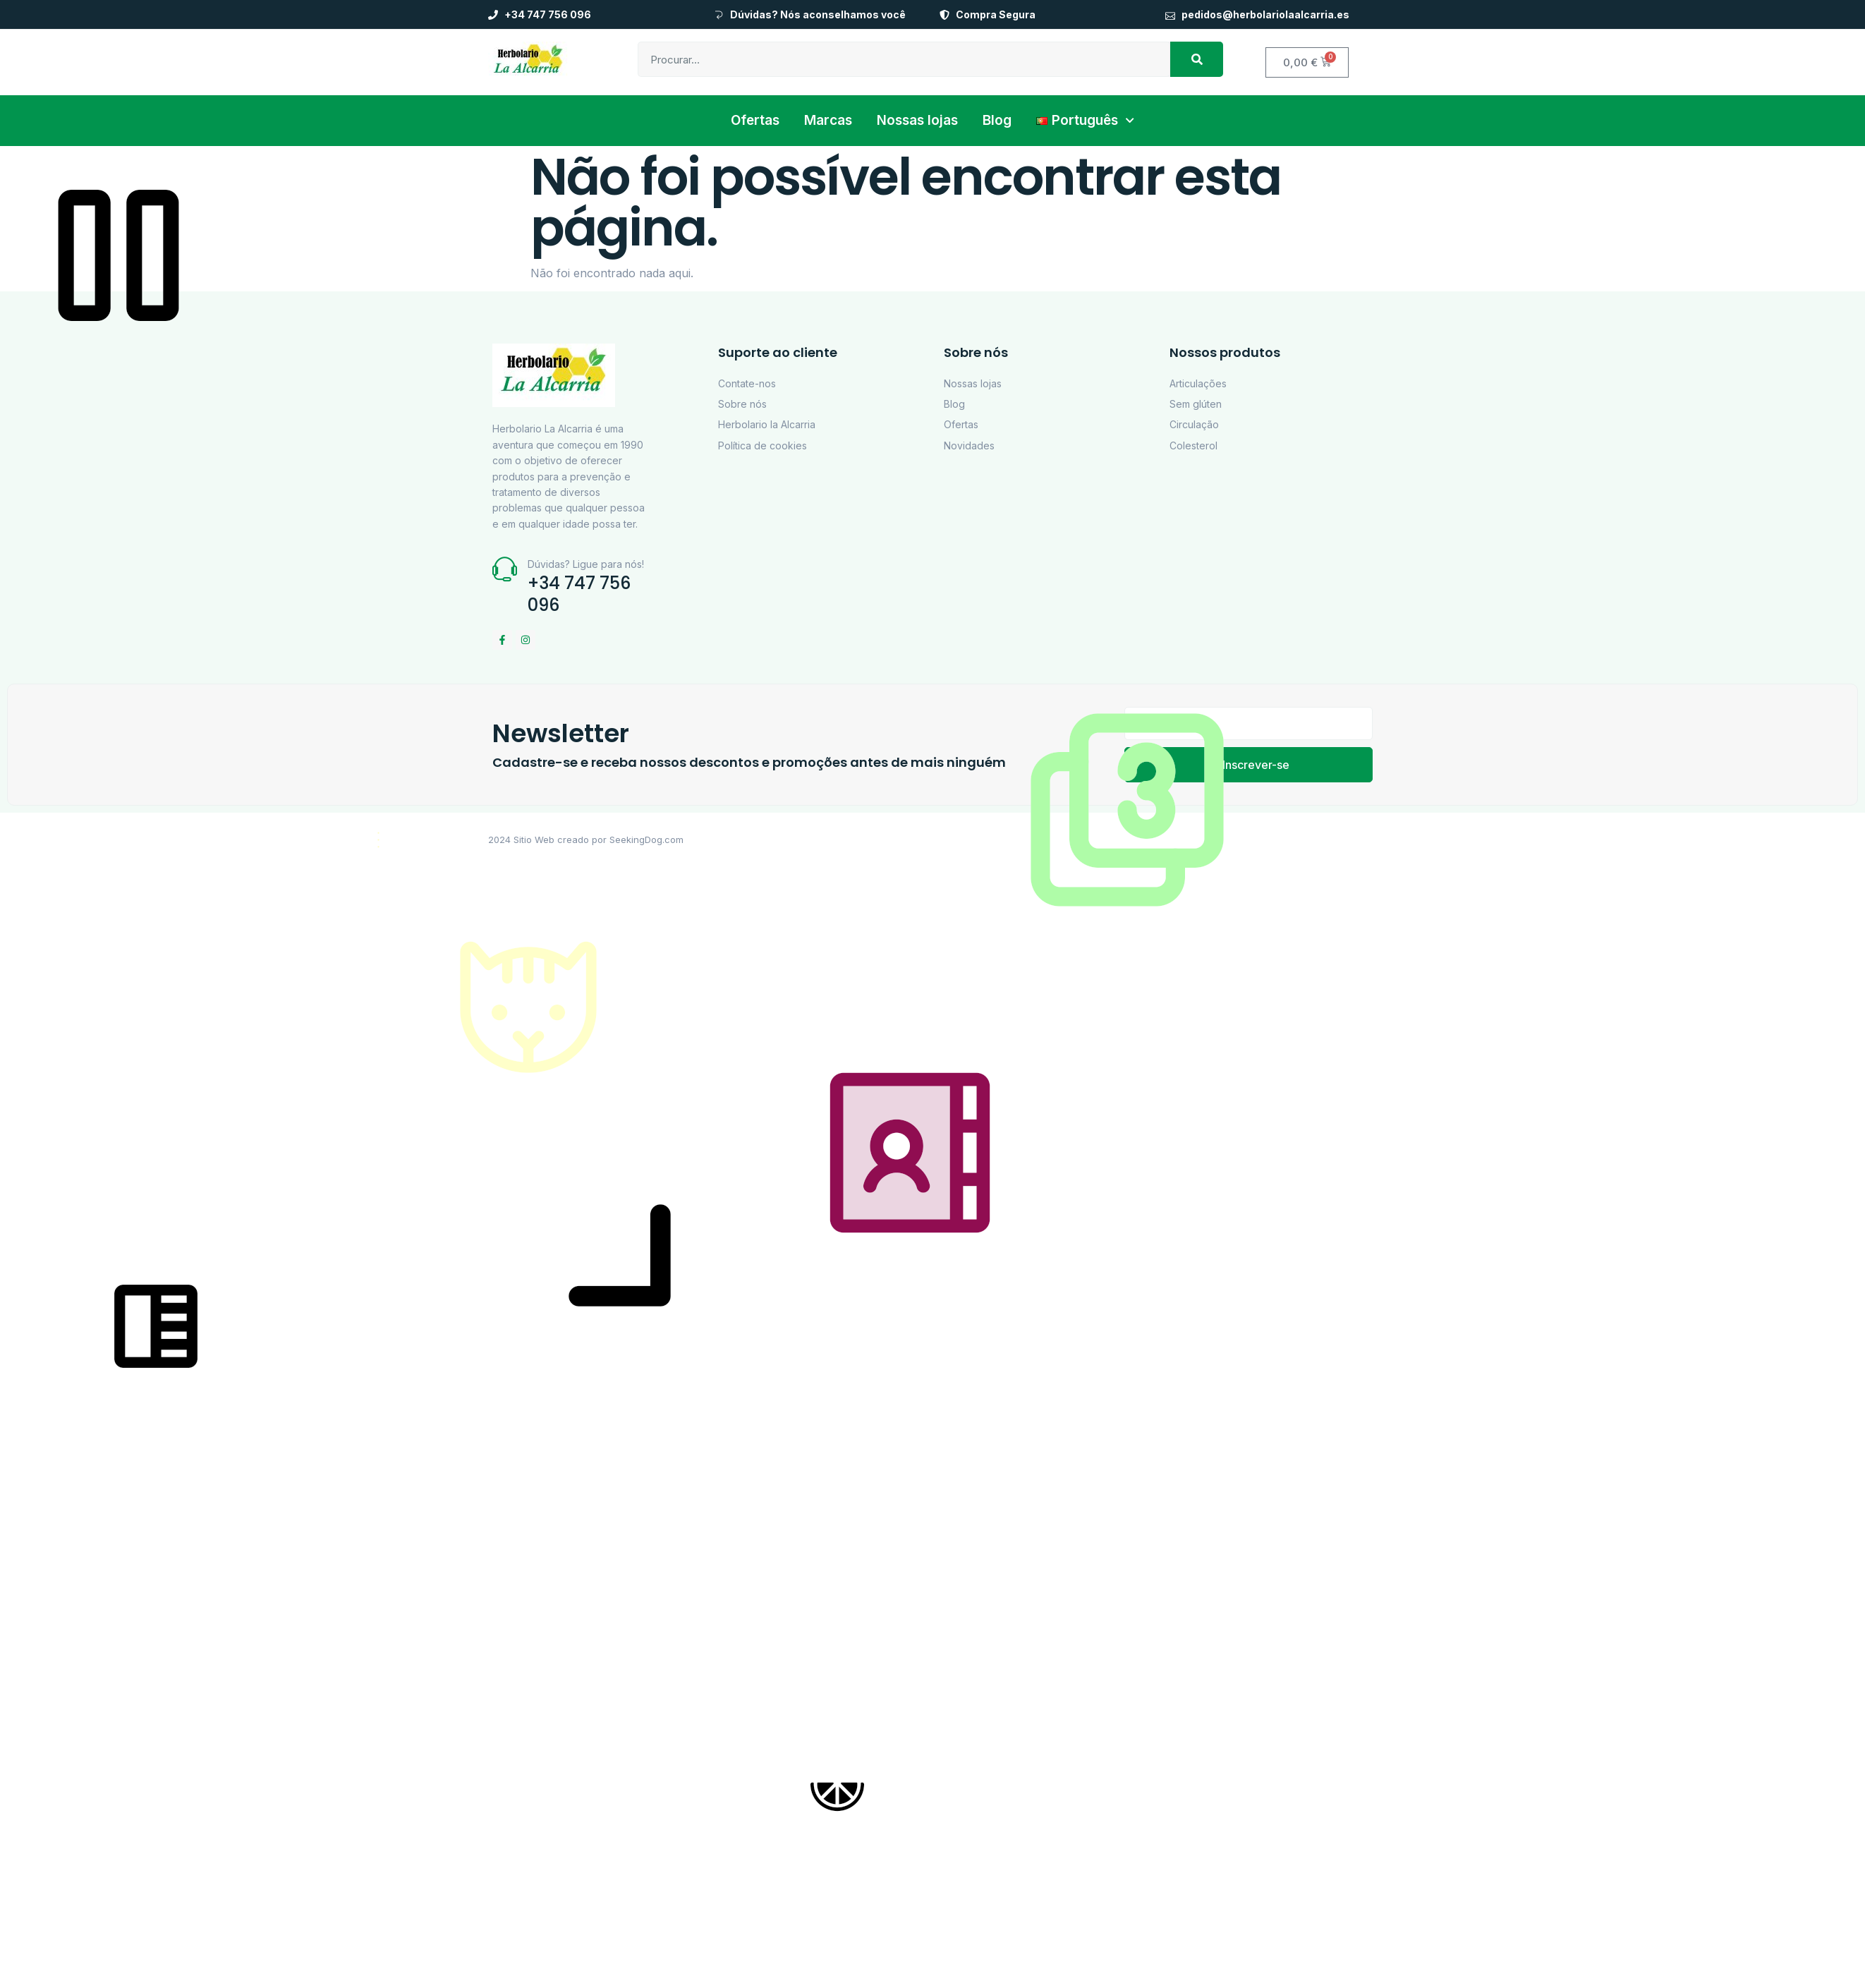 This screenshot has width=1865, height=1988. What do you see at coordinates (837, 1793) in the screenshot?
I see `indicates citrus or fruit-related content` at bounding box center [837, 1793].